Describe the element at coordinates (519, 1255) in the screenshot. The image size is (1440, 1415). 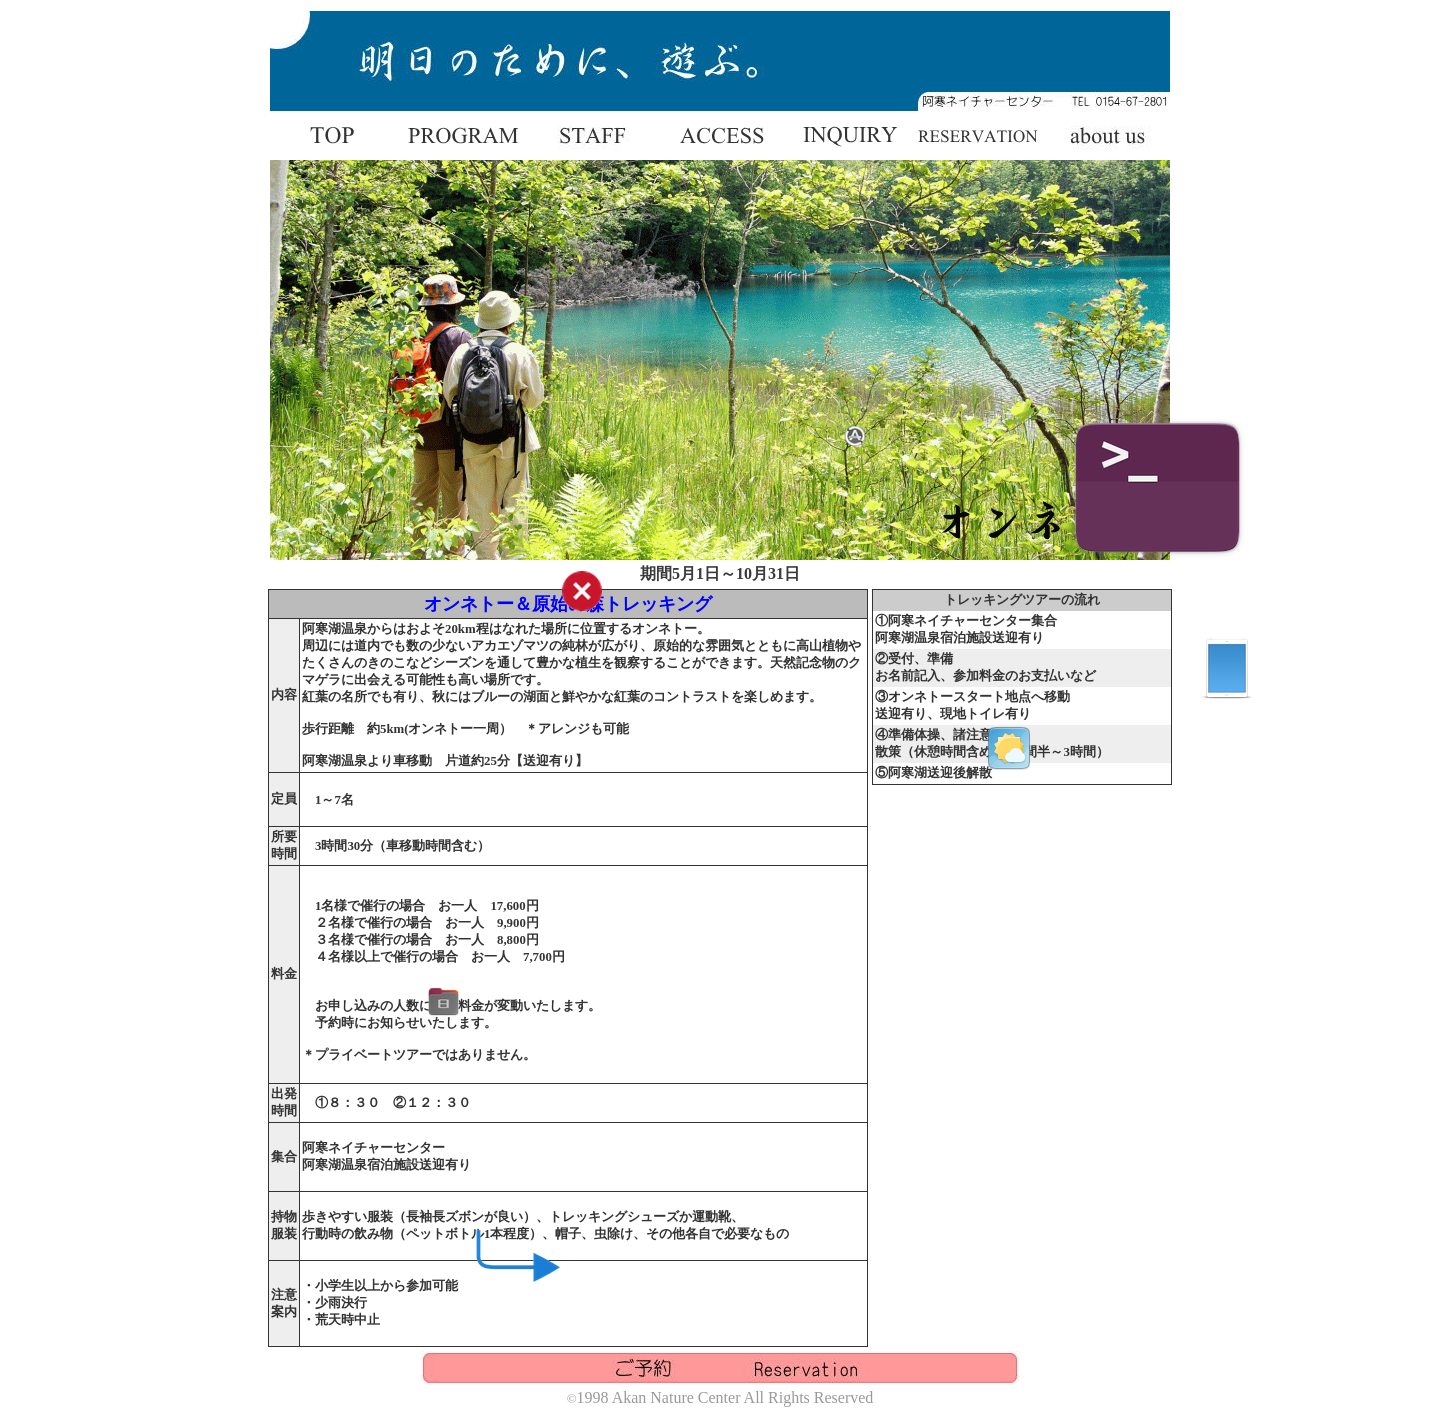
I see `forward an email message` at that location.